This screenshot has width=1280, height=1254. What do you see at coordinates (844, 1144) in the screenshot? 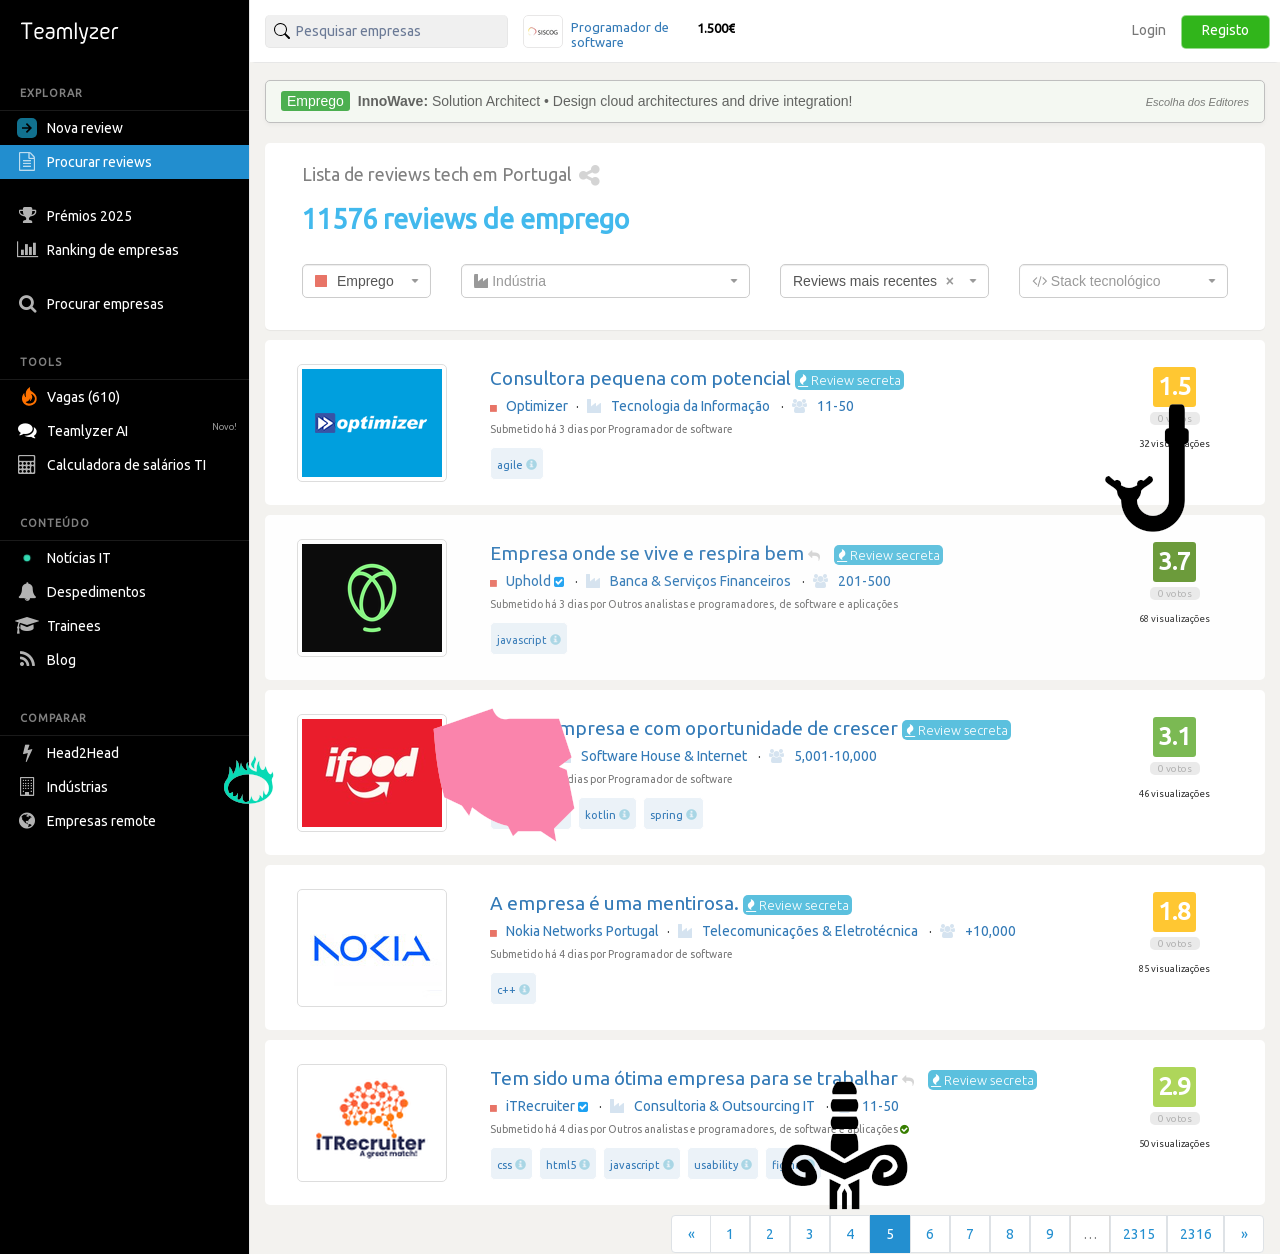
I see `select a sword or melee weapon` at bounding box center [844, 1144].